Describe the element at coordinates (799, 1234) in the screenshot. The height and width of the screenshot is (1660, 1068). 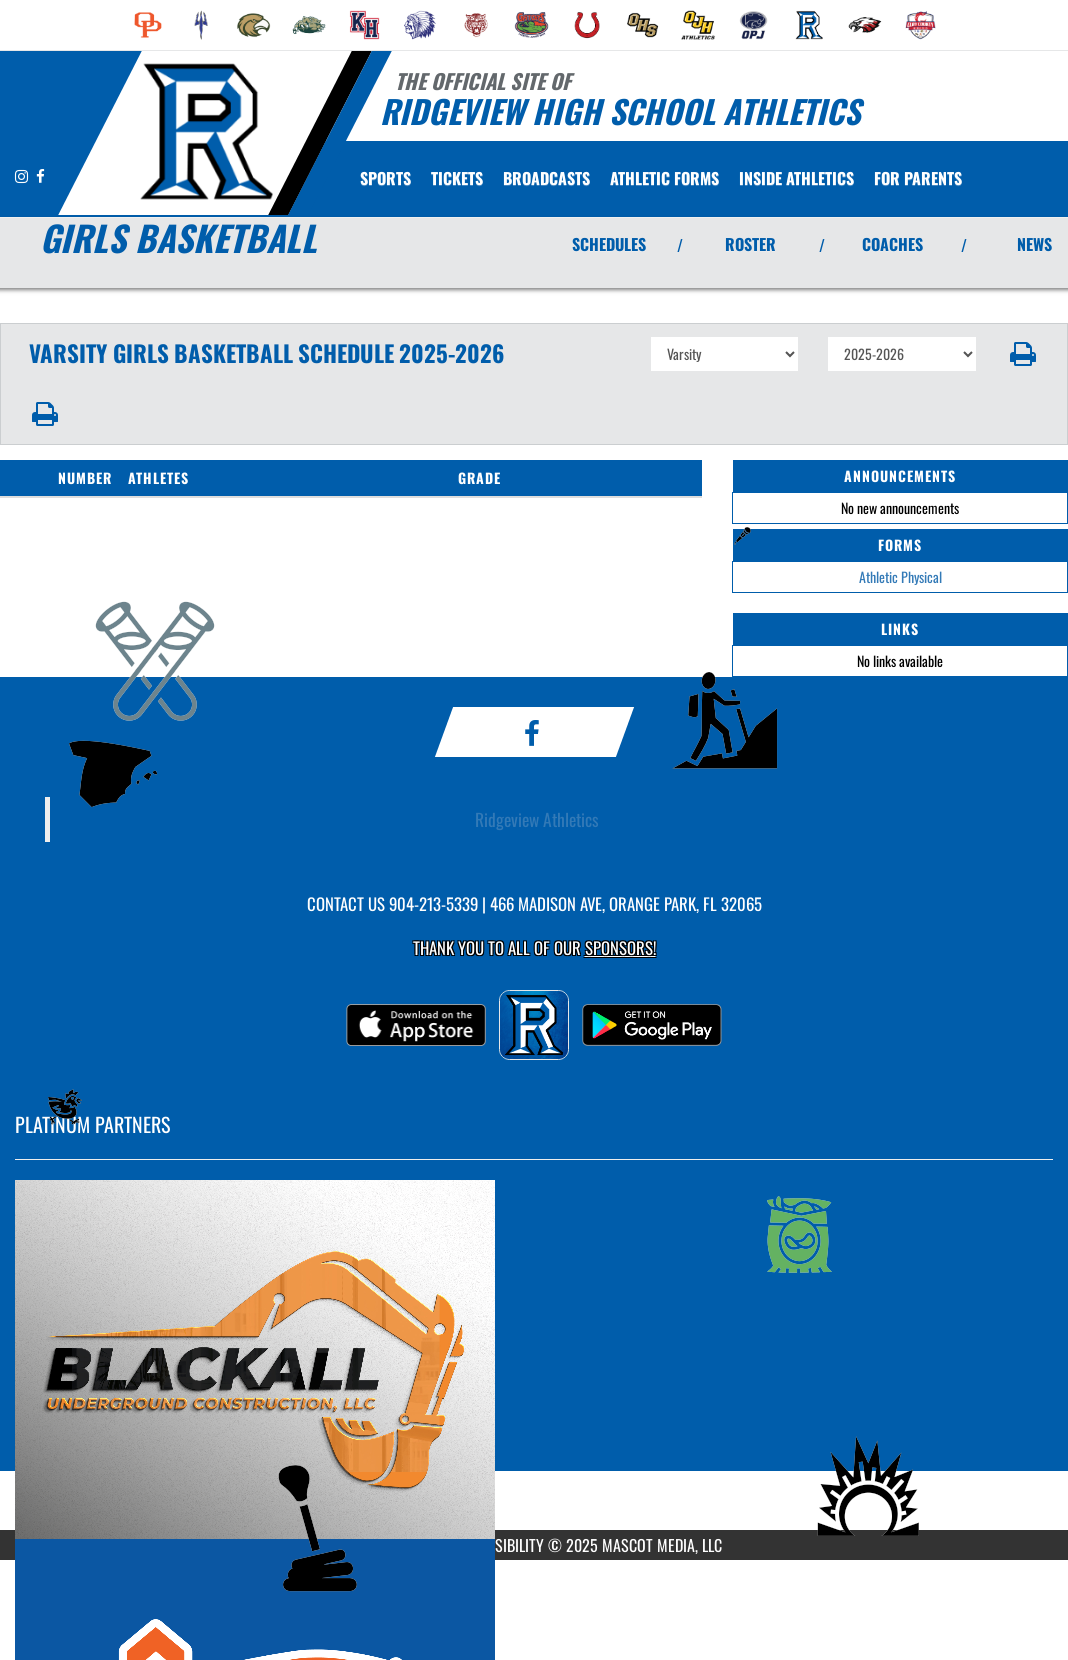
I see `snack or food item in a game inventory` at that location.